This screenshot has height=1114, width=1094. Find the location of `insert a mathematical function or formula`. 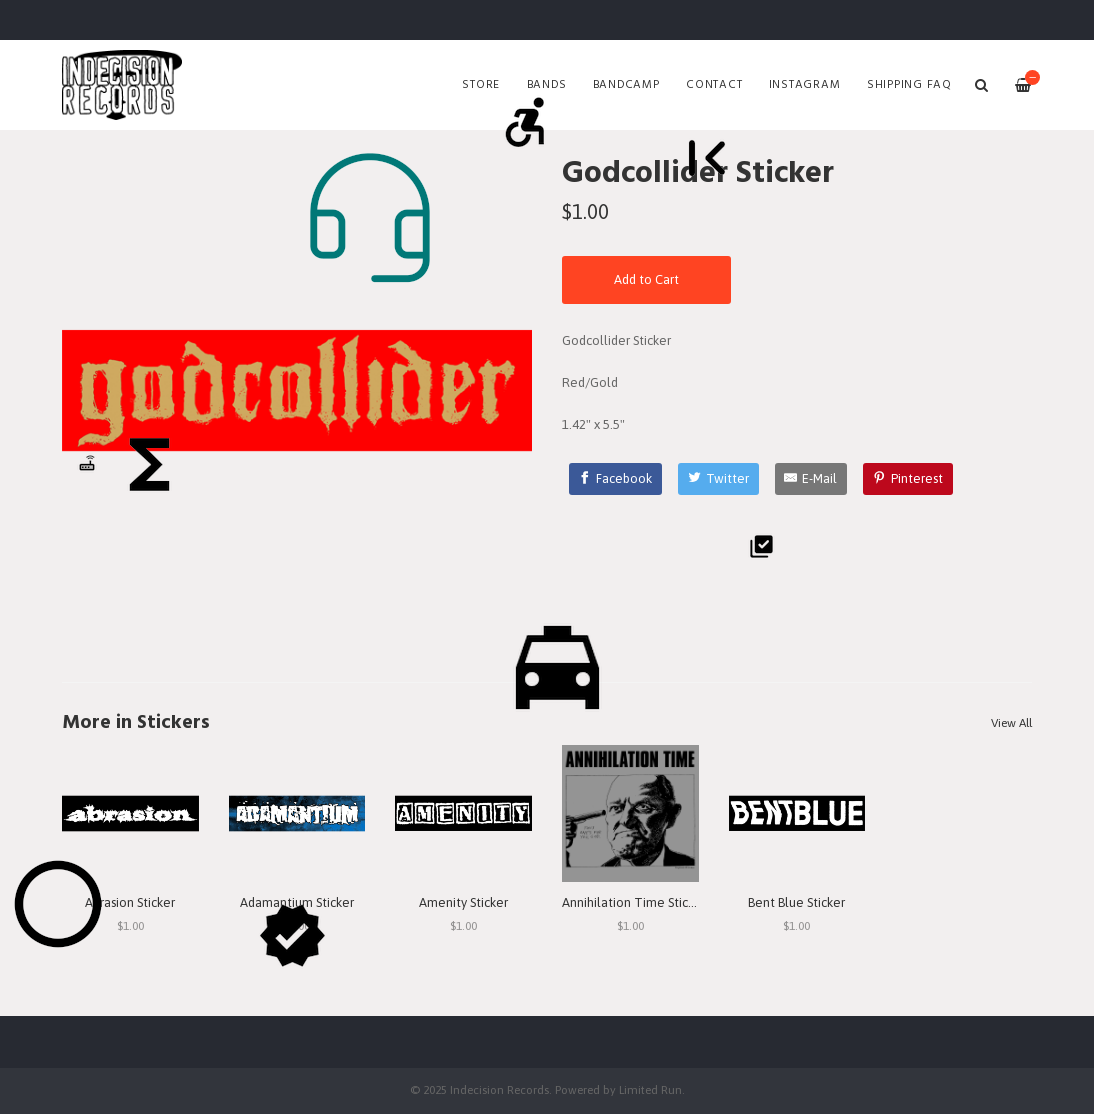

insert a mathematical function or formula is located at coordinates (149, 464).